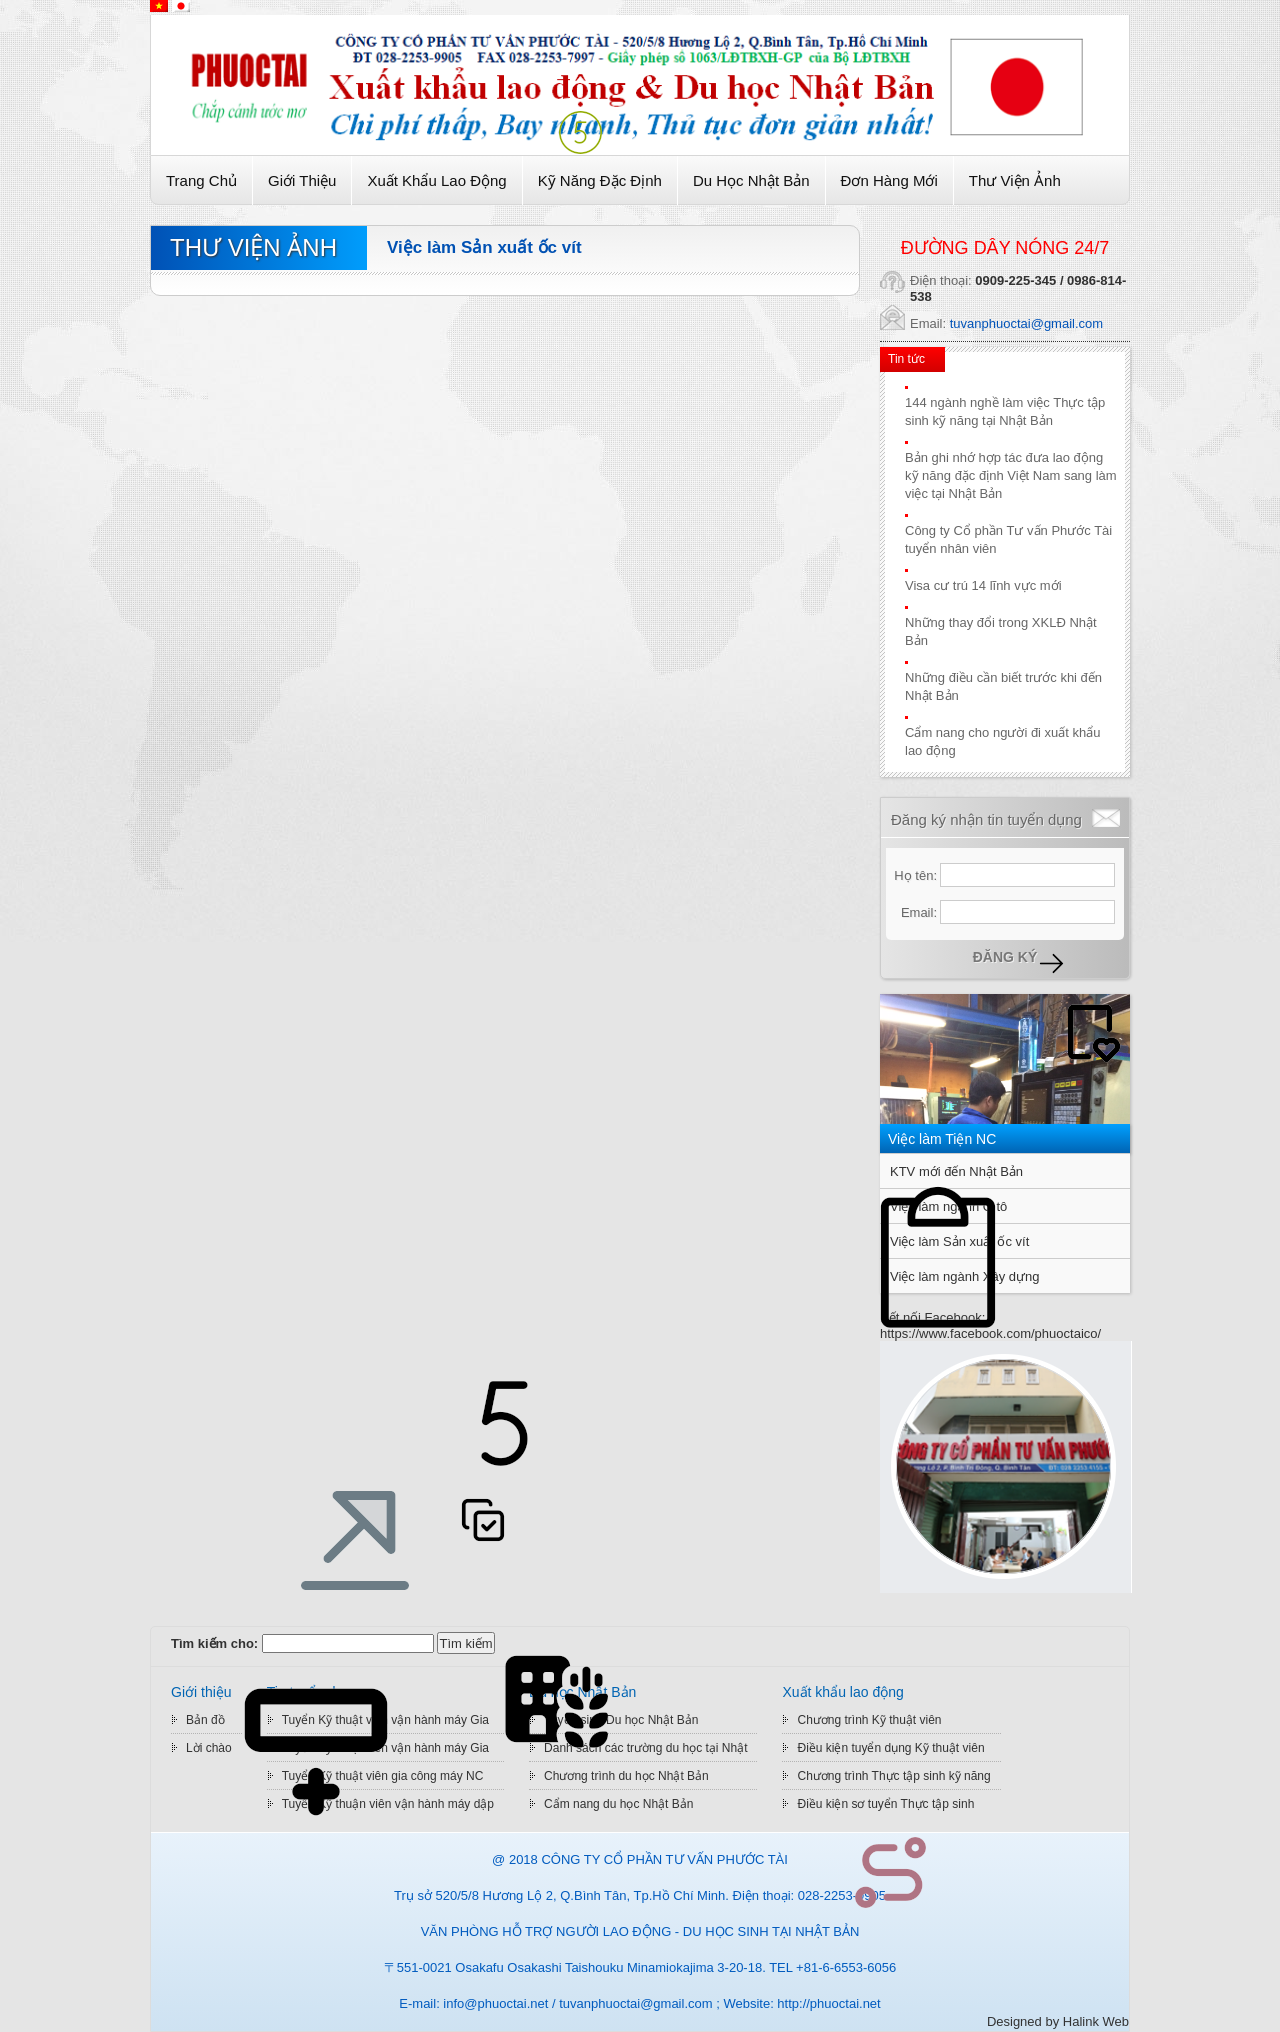 The height and width of the screenshot is (2032, 1280). I want to click on view navigation route, so click(890, 1872).